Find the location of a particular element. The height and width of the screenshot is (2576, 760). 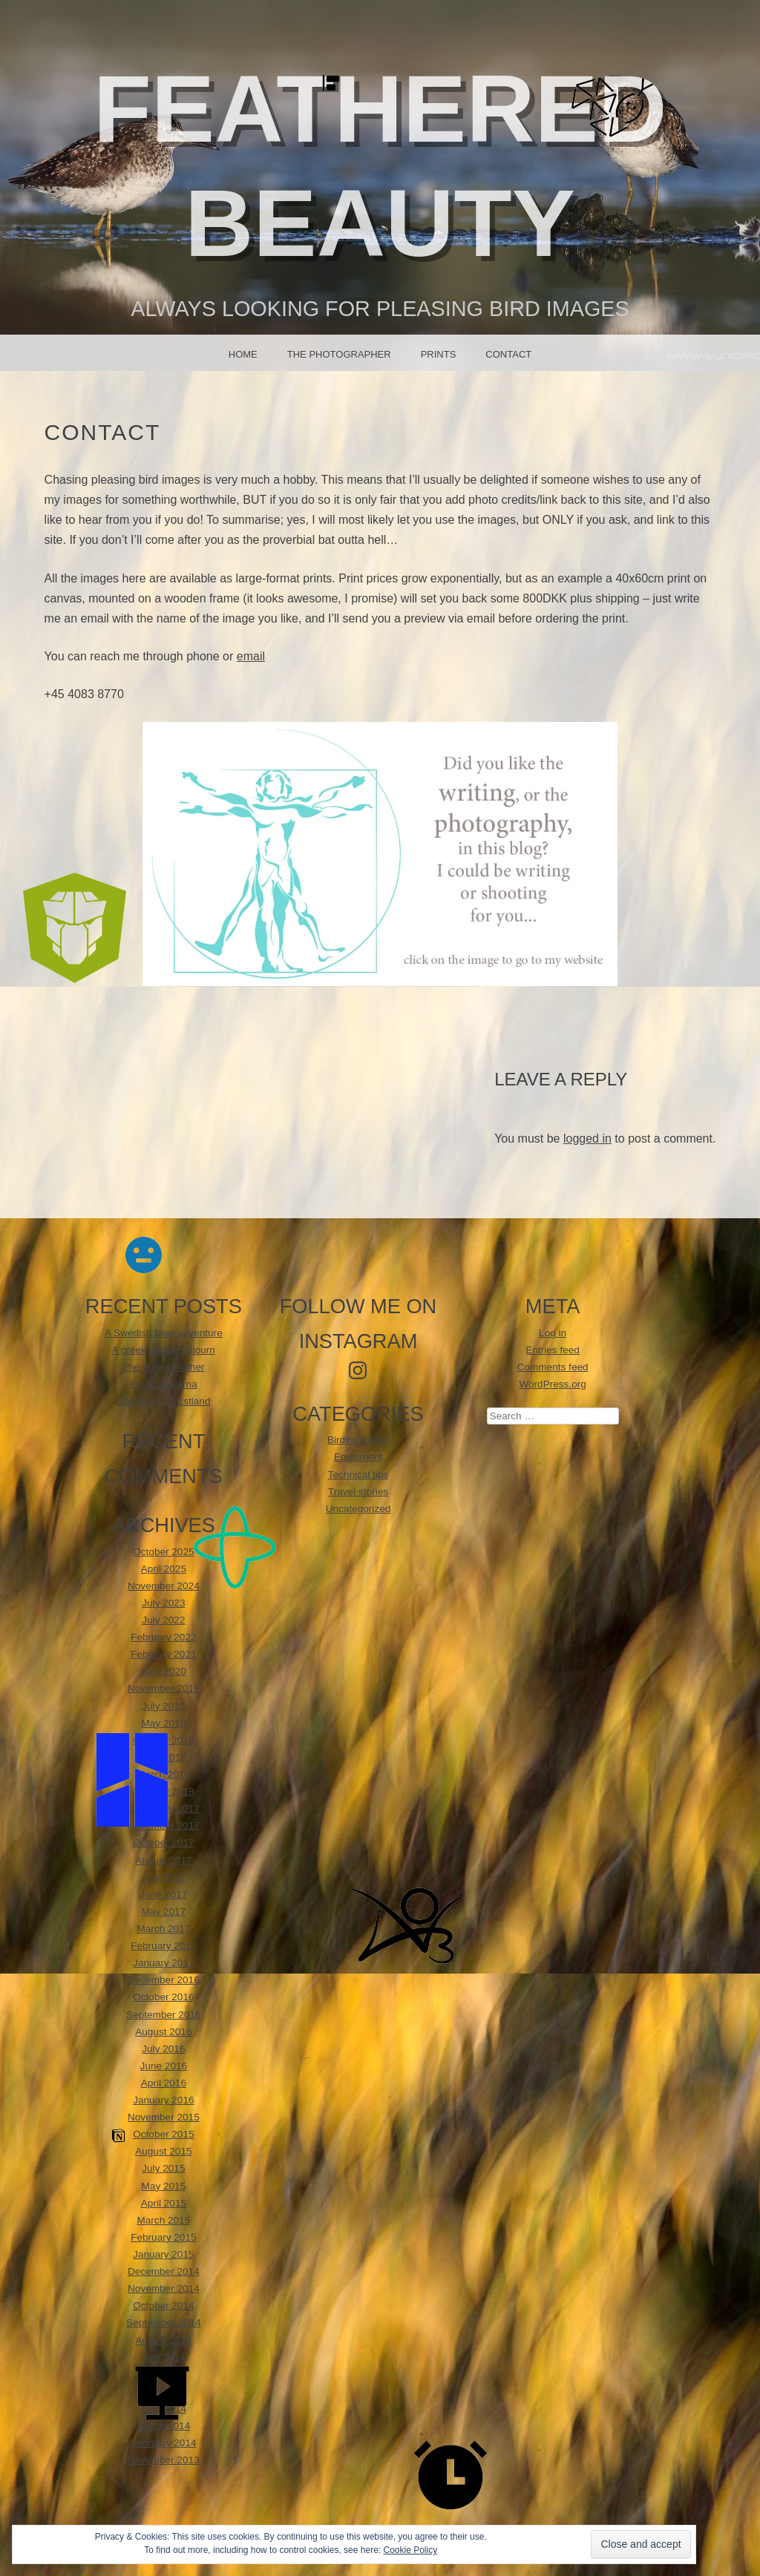

primeng angular ui component library logo is located at coordinates (74, 927).